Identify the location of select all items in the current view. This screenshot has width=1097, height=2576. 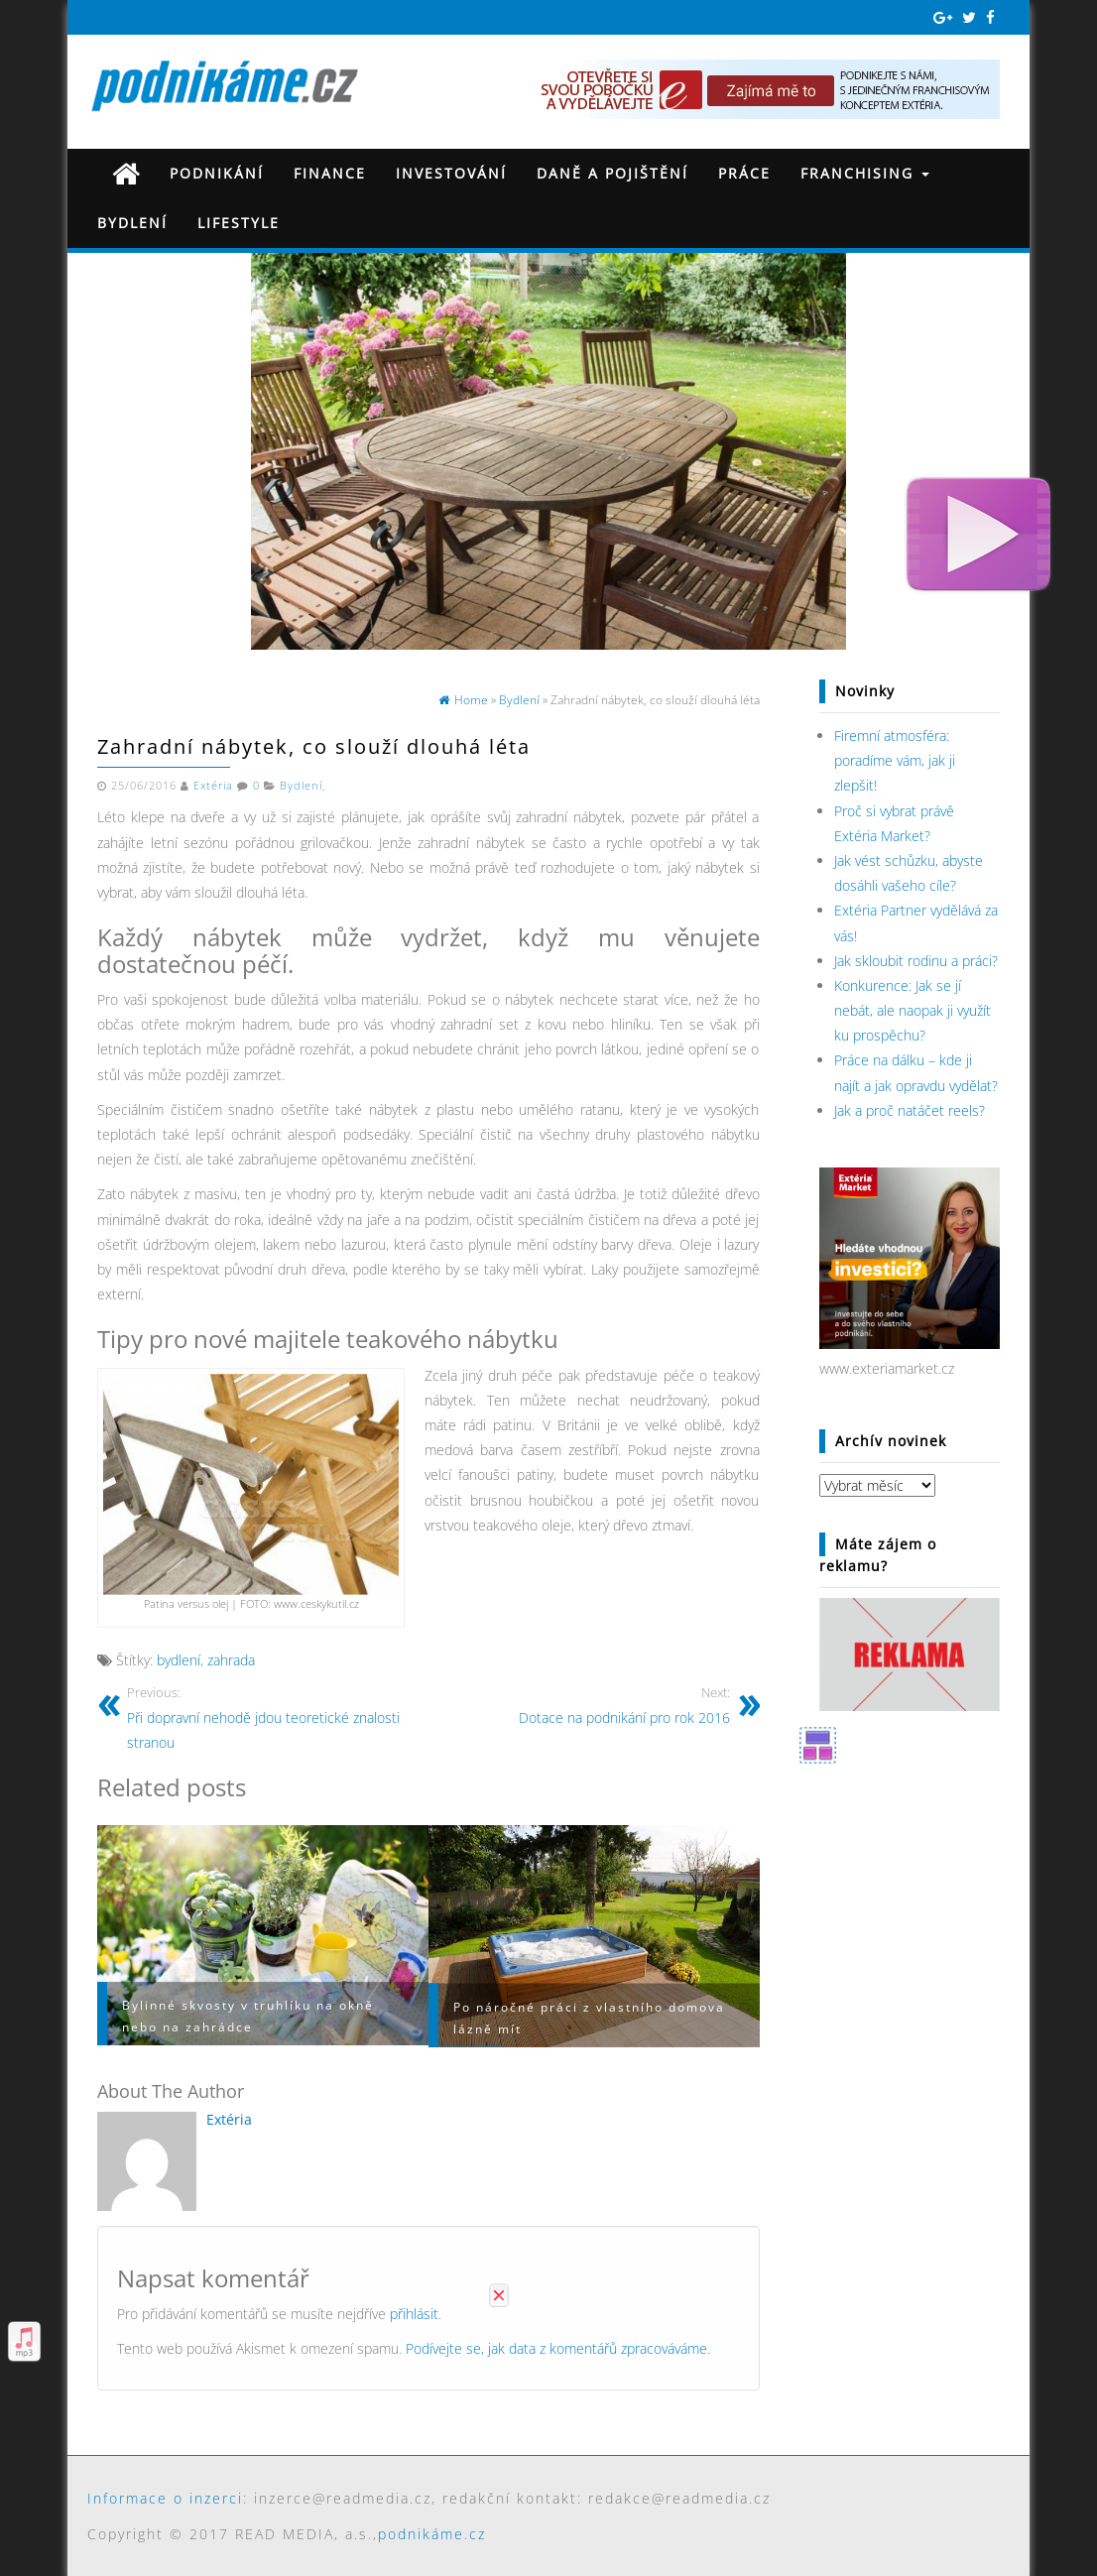
(817, 1745).